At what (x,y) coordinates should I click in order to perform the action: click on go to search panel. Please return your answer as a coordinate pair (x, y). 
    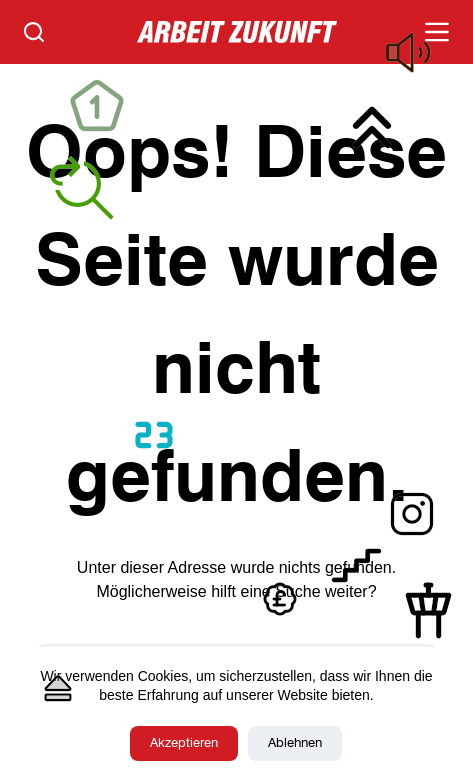
    Looking at the image, I should click on (84, 190).